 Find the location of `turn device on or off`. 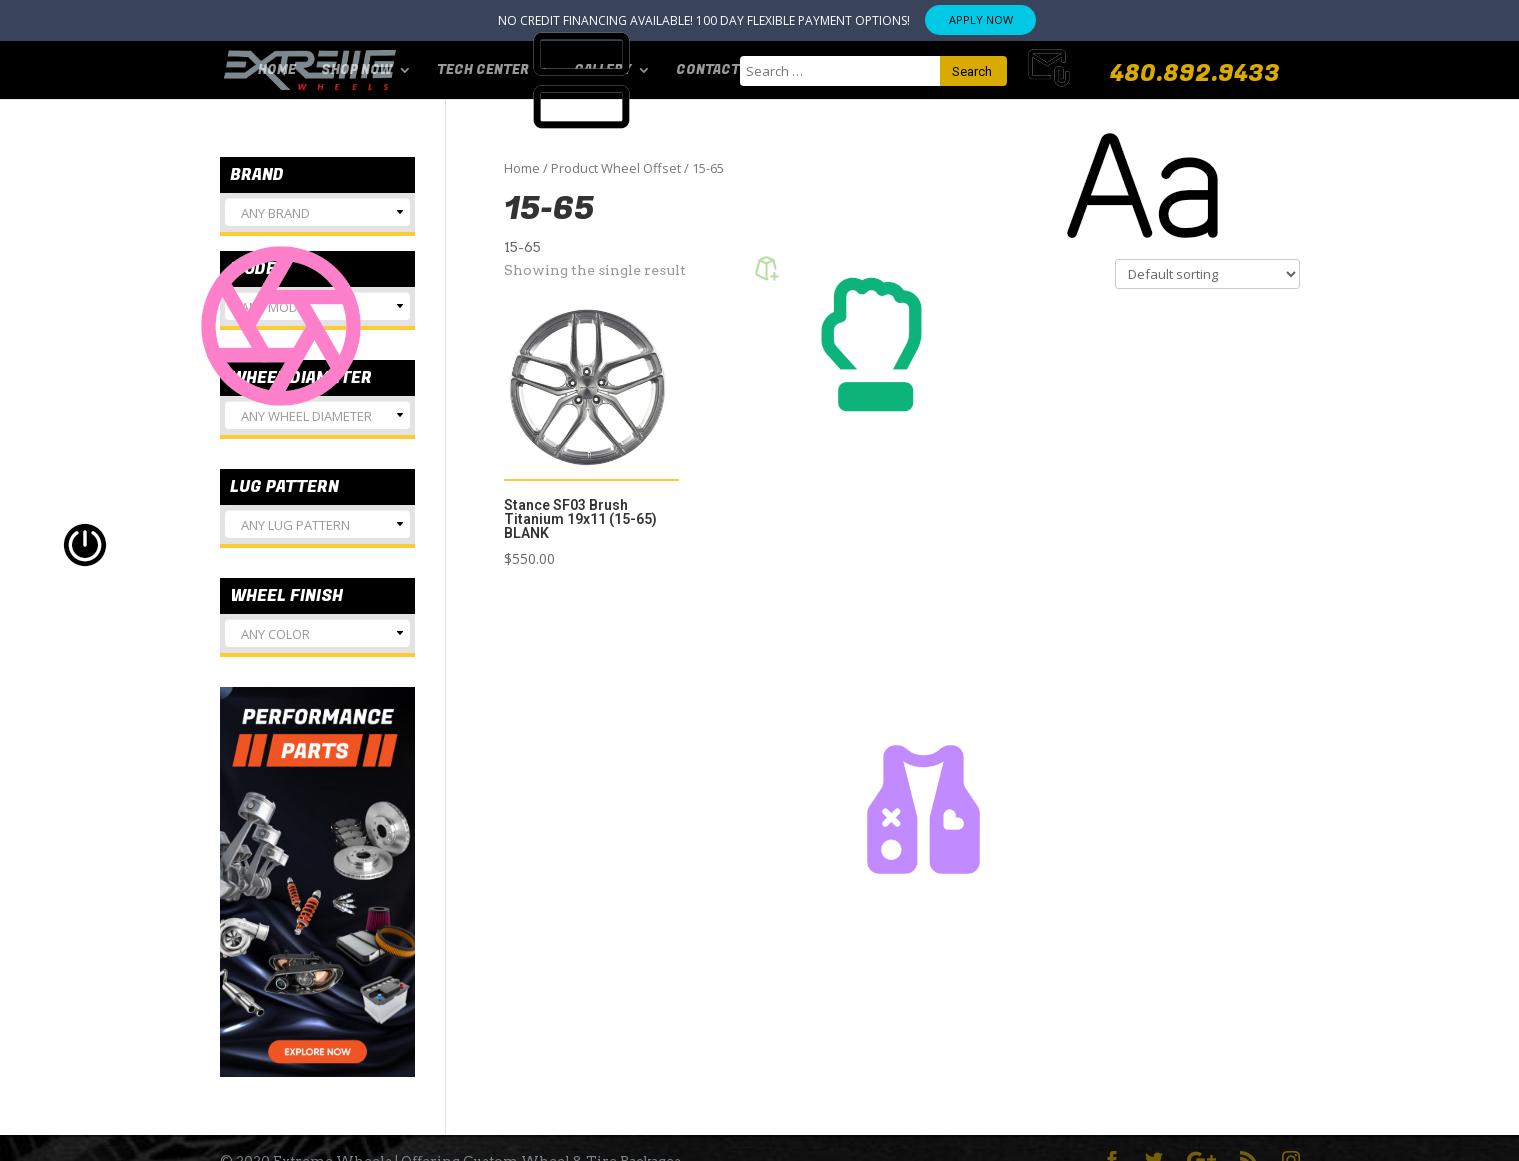

turn device on or off is located at coordinates (85, 545).